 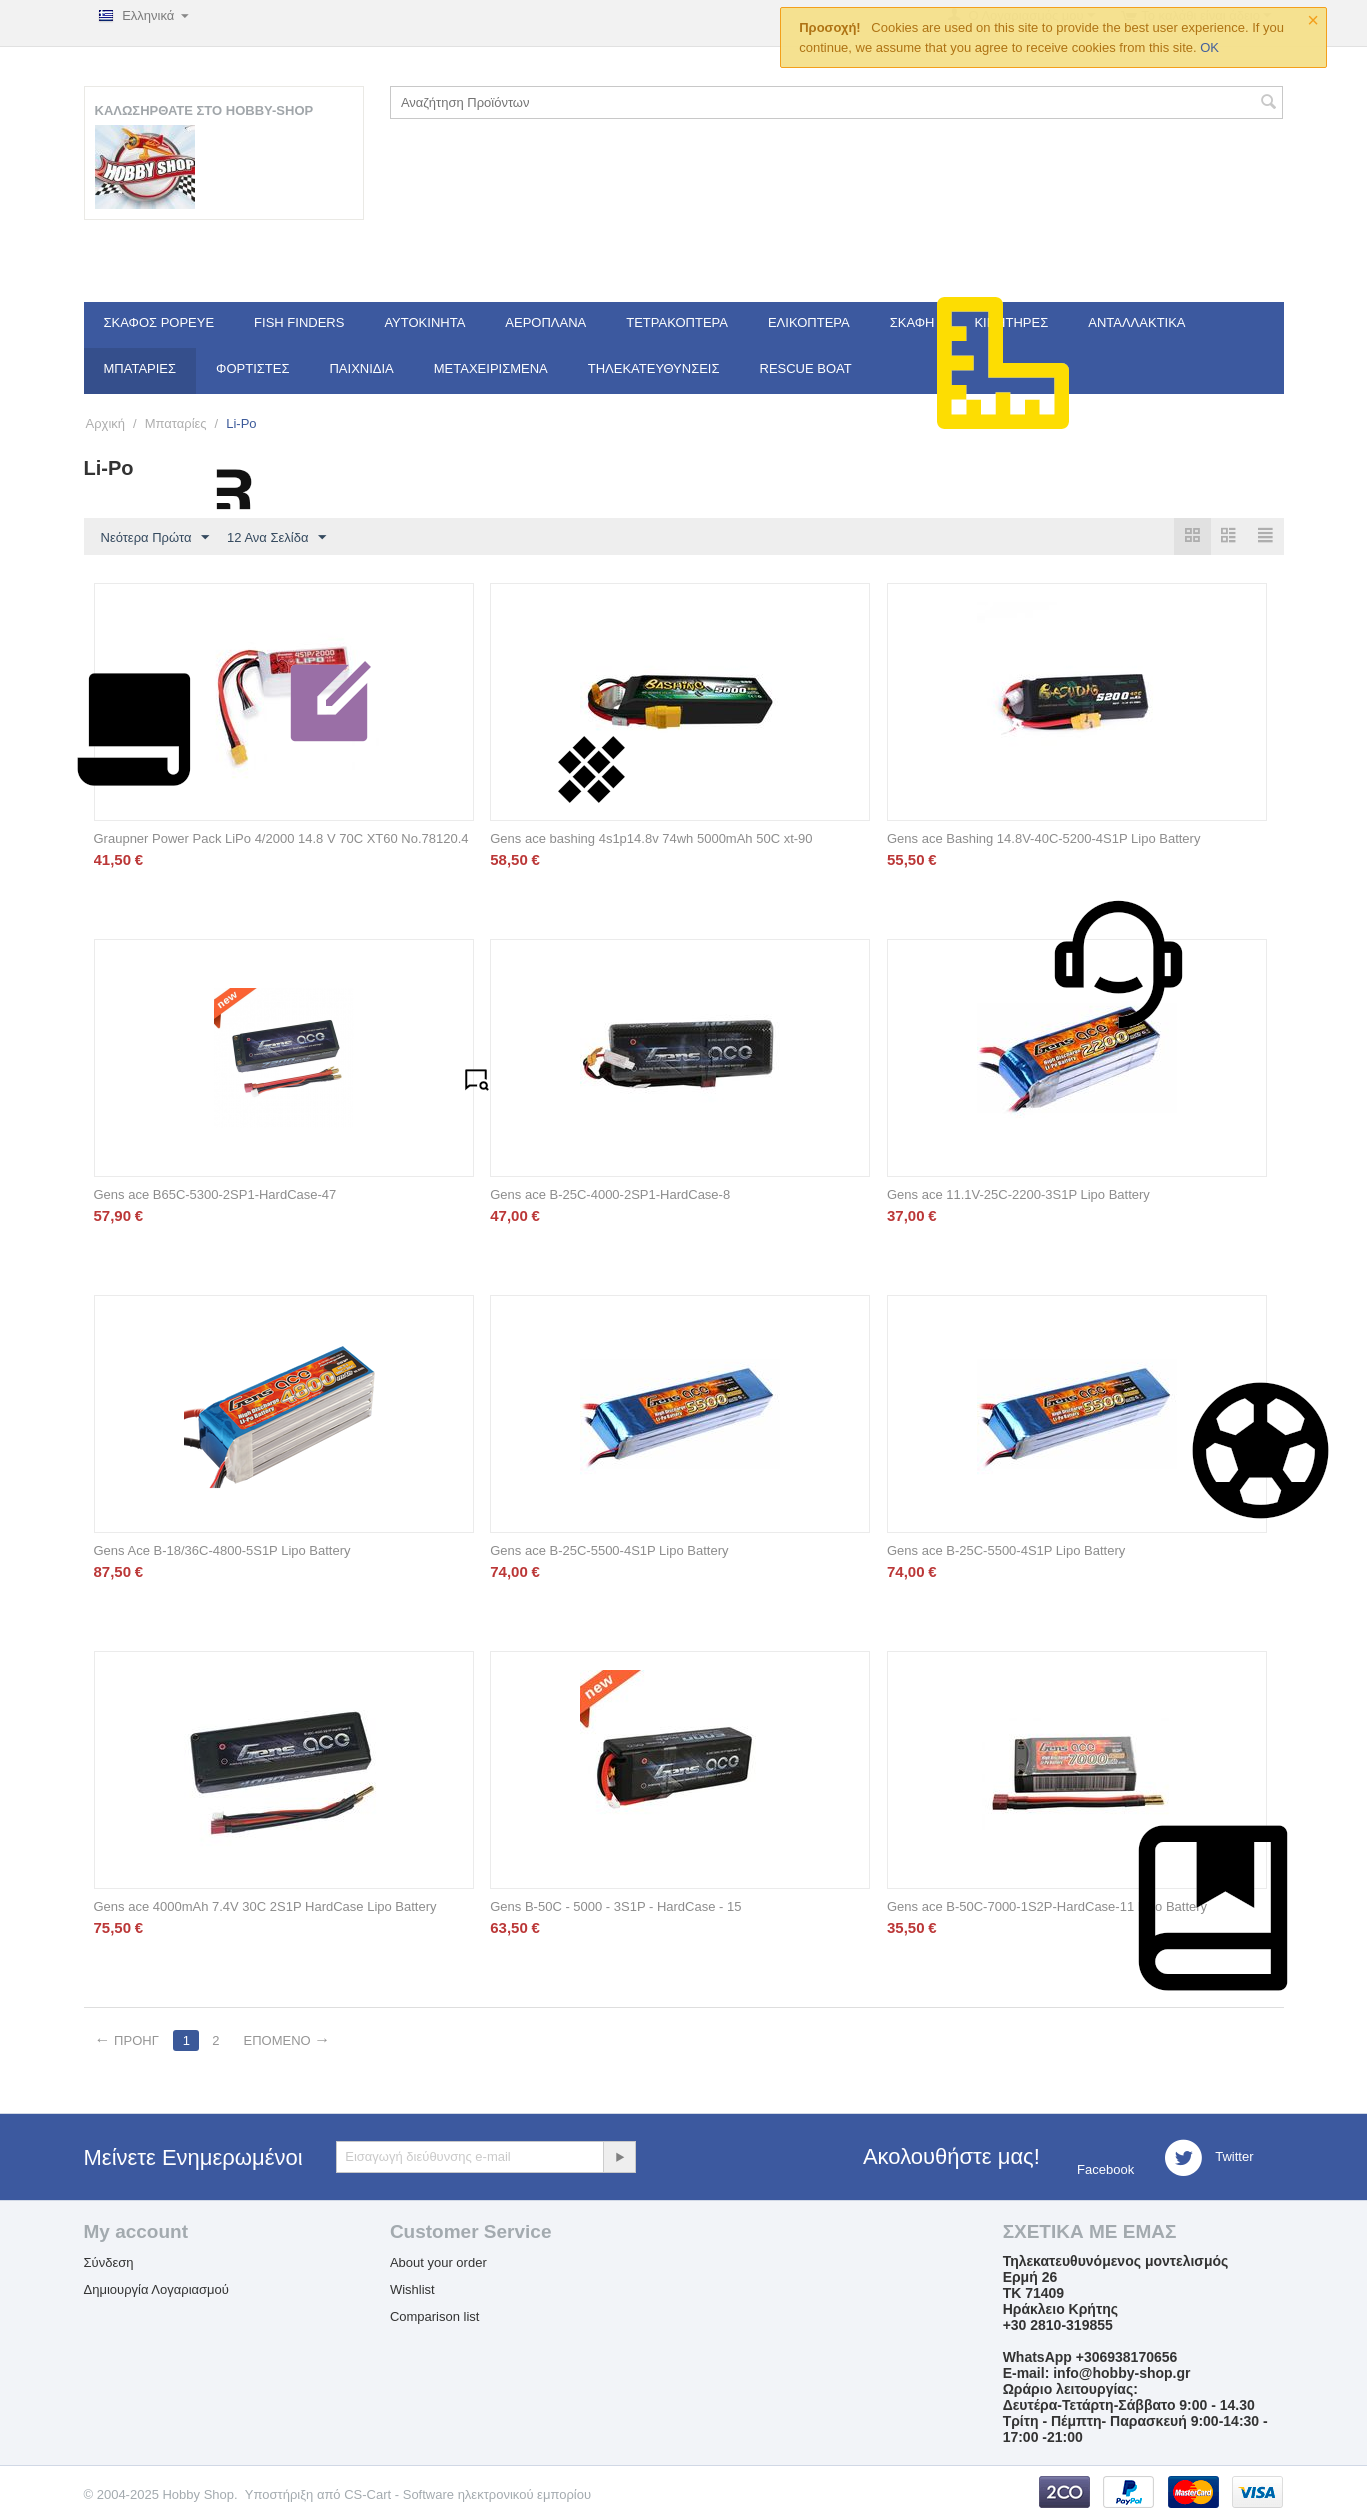 I want to click on edit or compose a new document, so click(x=329, y=703).